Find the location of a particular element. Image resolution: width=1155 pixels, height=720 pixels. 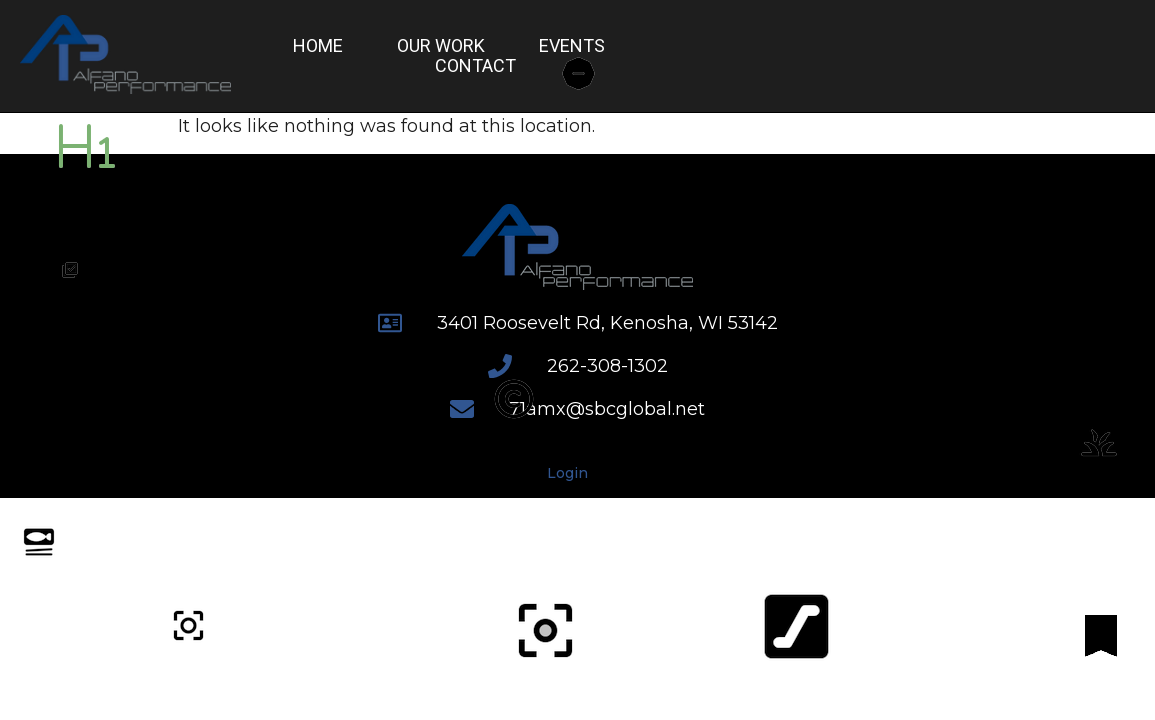

view outdoor or nature-related content is located at coordinates (1099, 442).